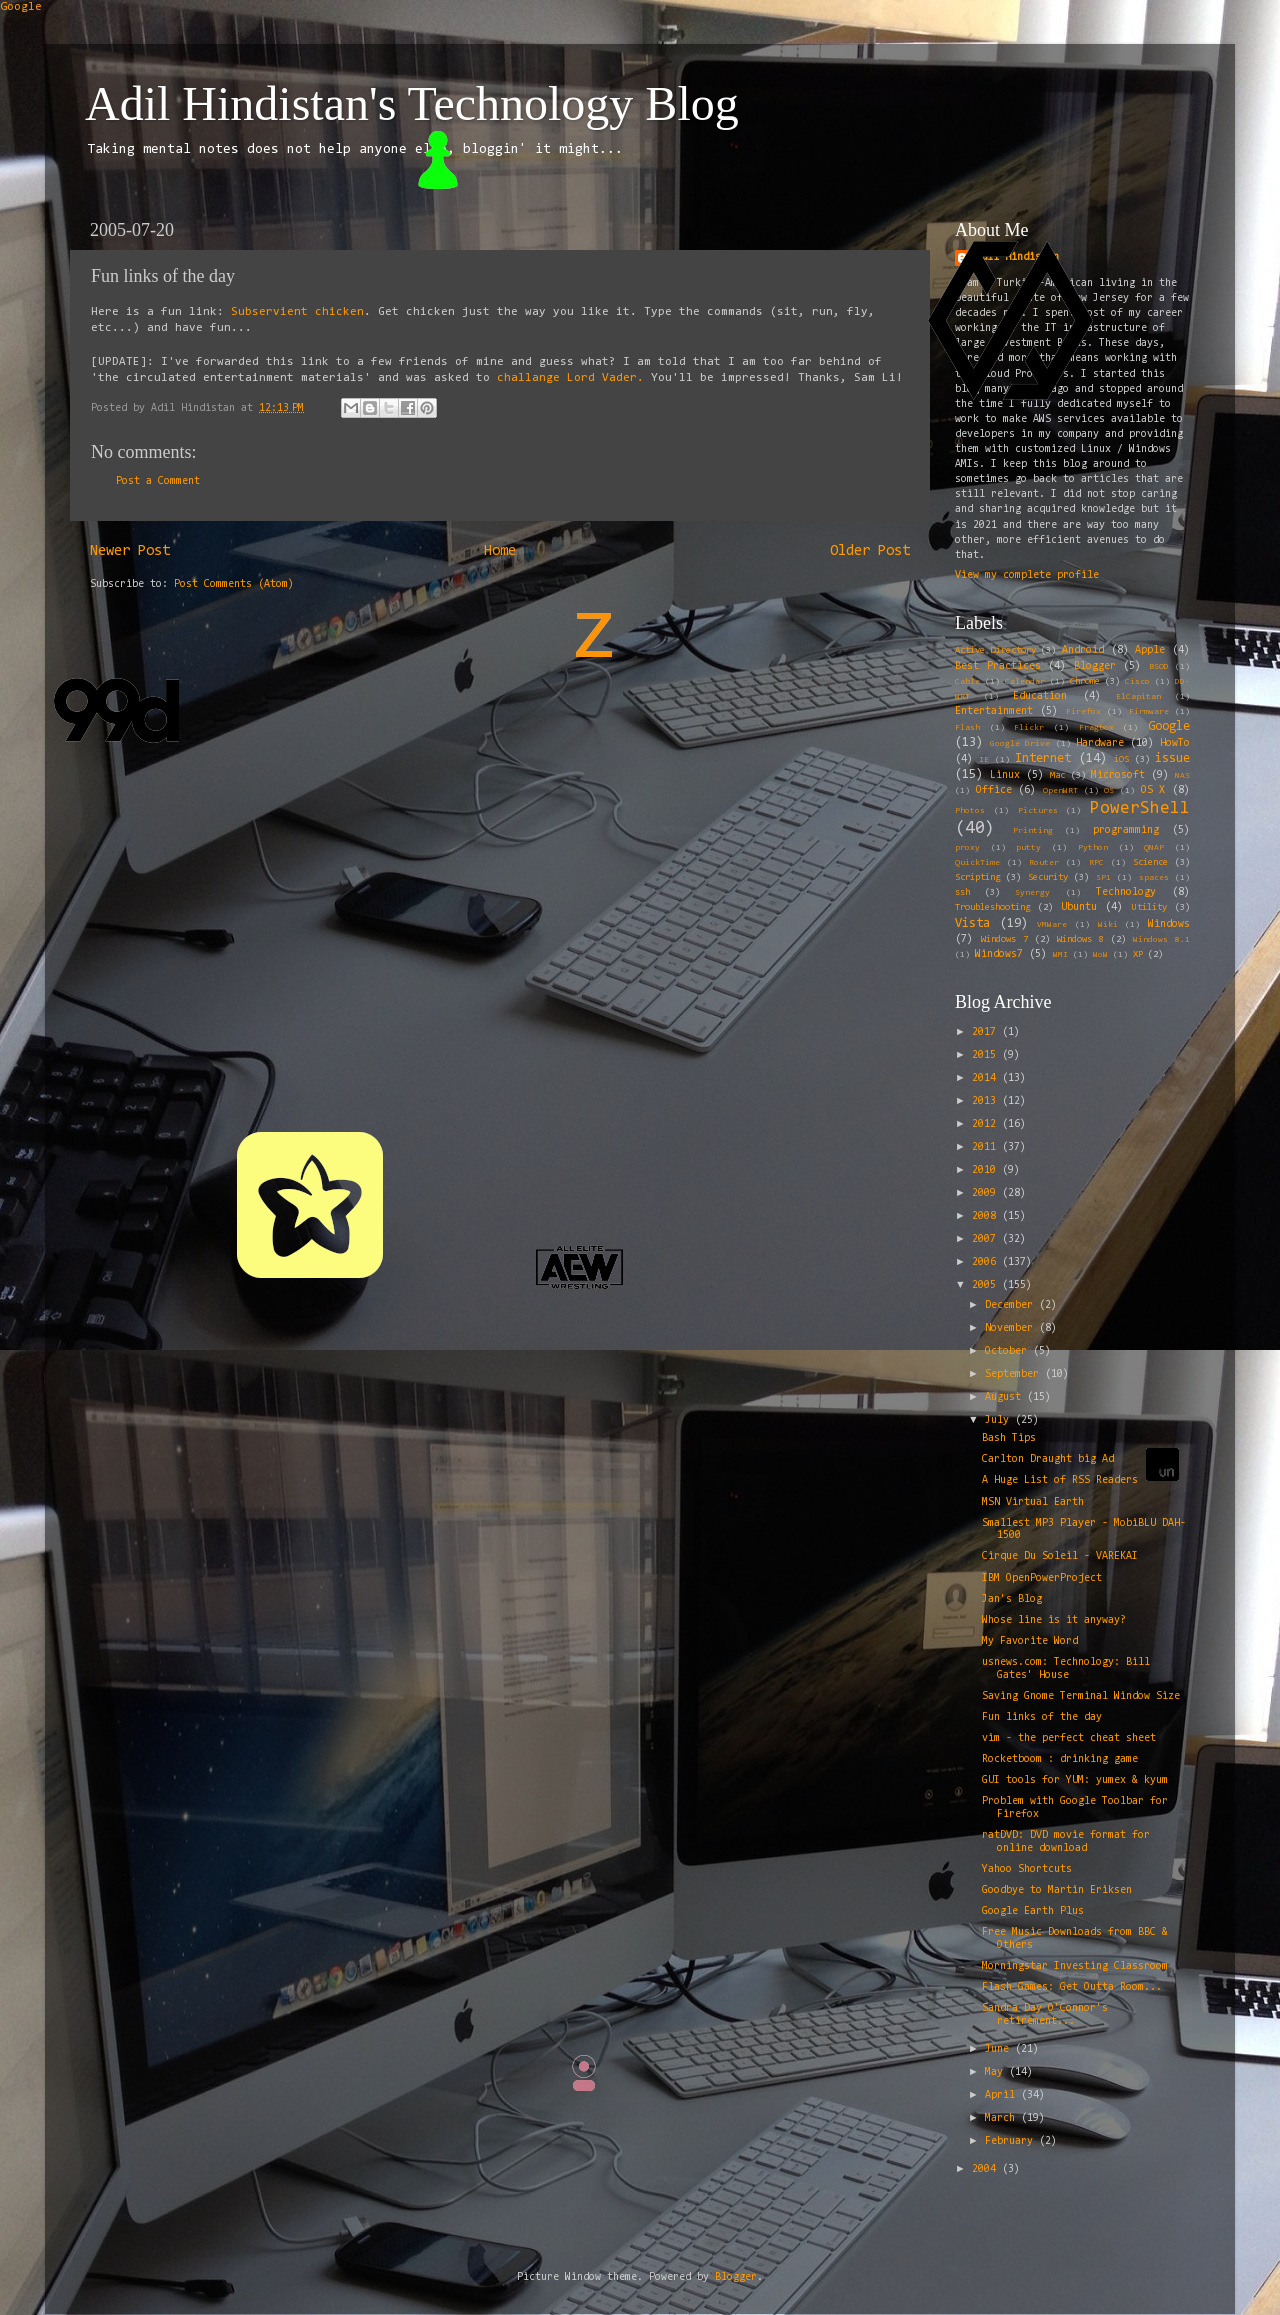 The image size is (1280, 2315). I want to click on open chess.com app, so click(438, 160).